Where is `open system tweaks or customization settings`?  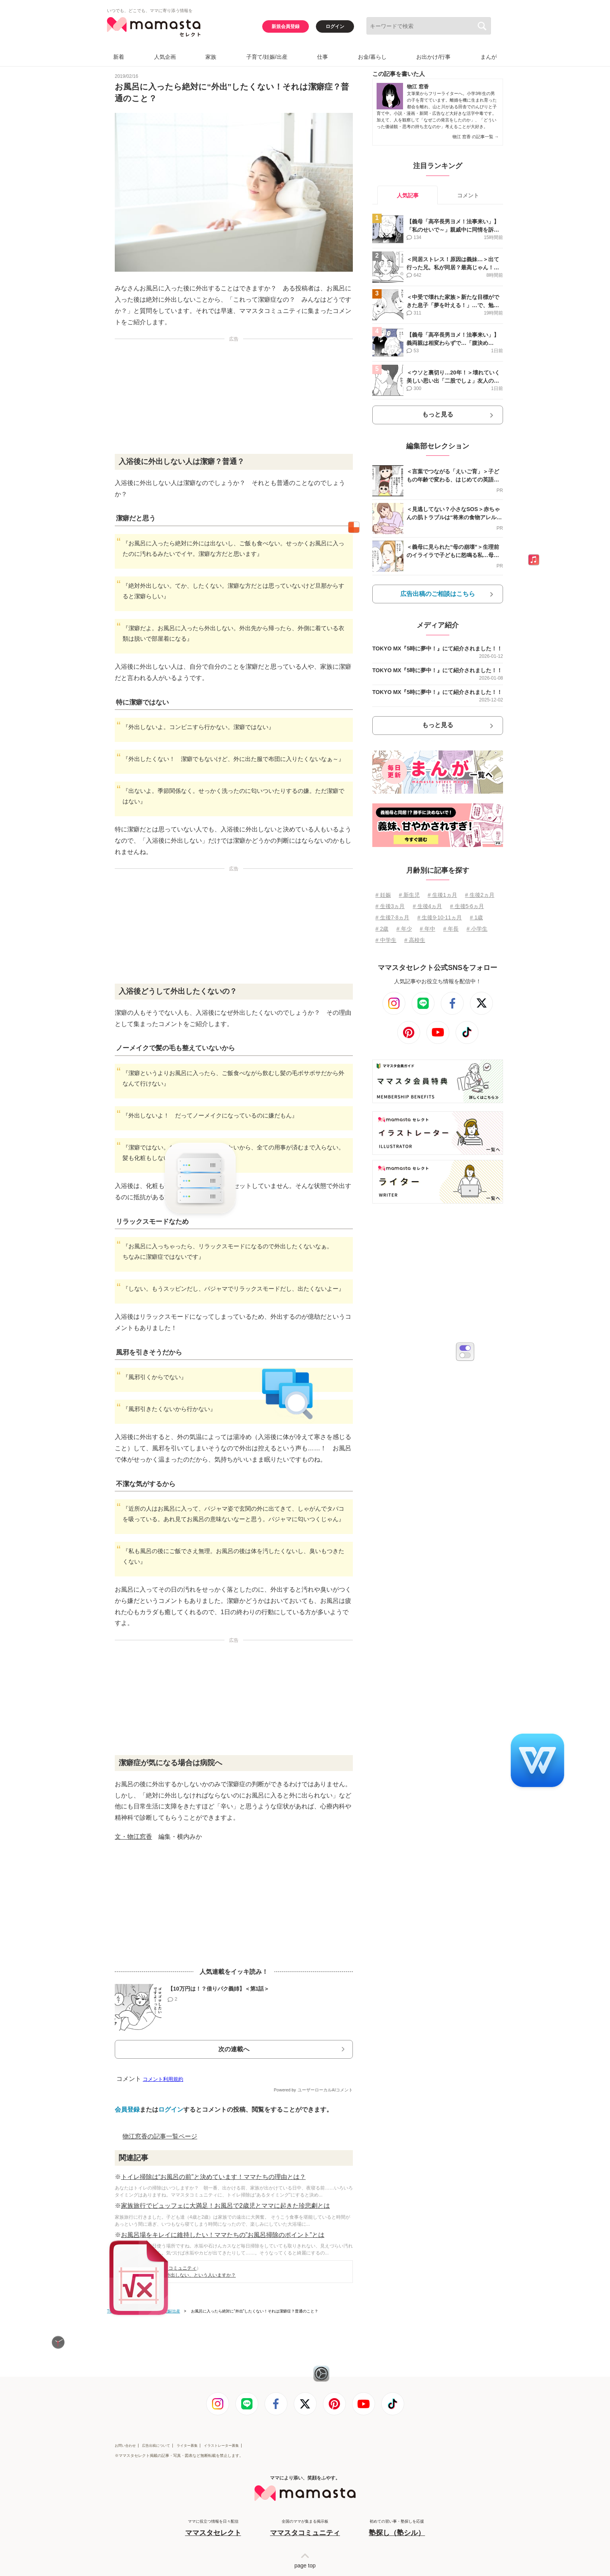 open system tweaks or customization settings is located at coordinates (465, 1351).